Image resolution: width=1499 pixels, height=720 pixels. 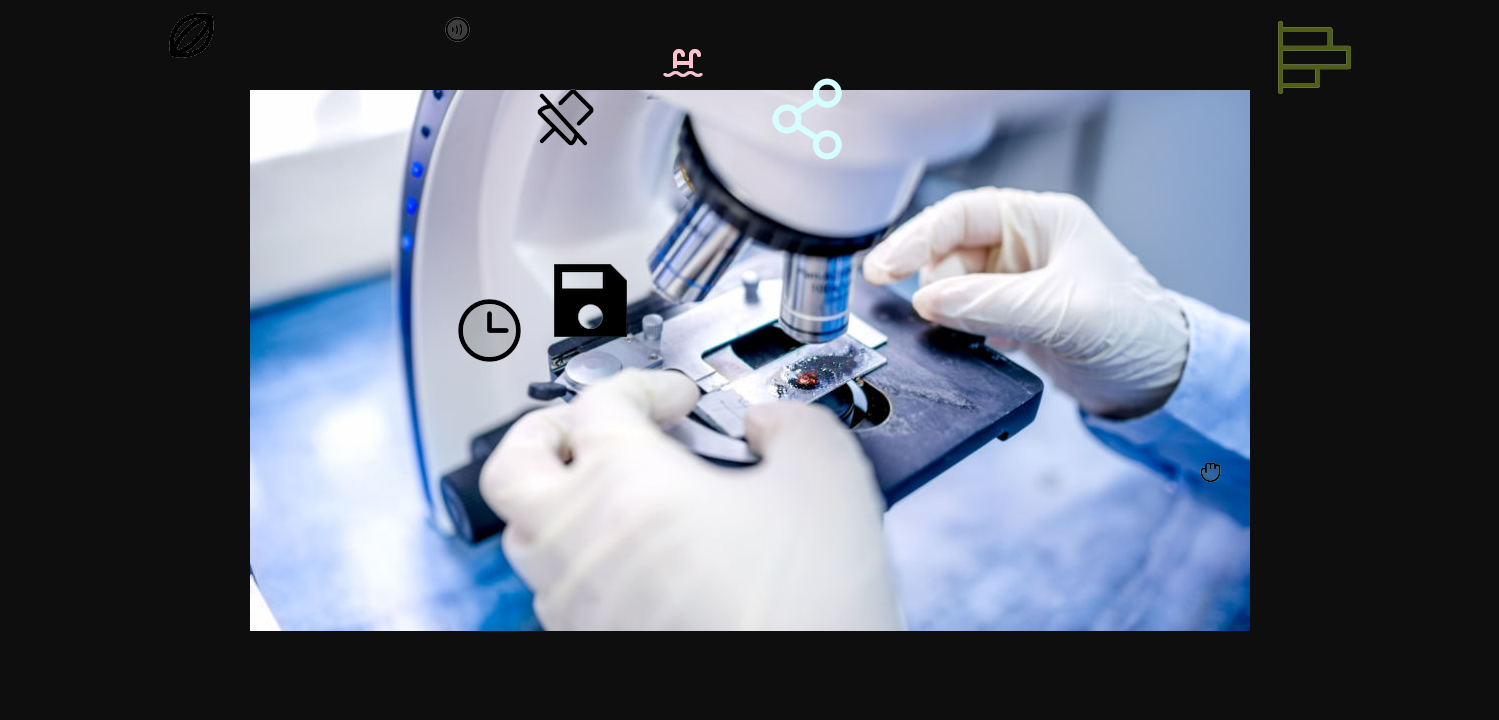 I want to click on save current file or document, so click(x=590, y=300).